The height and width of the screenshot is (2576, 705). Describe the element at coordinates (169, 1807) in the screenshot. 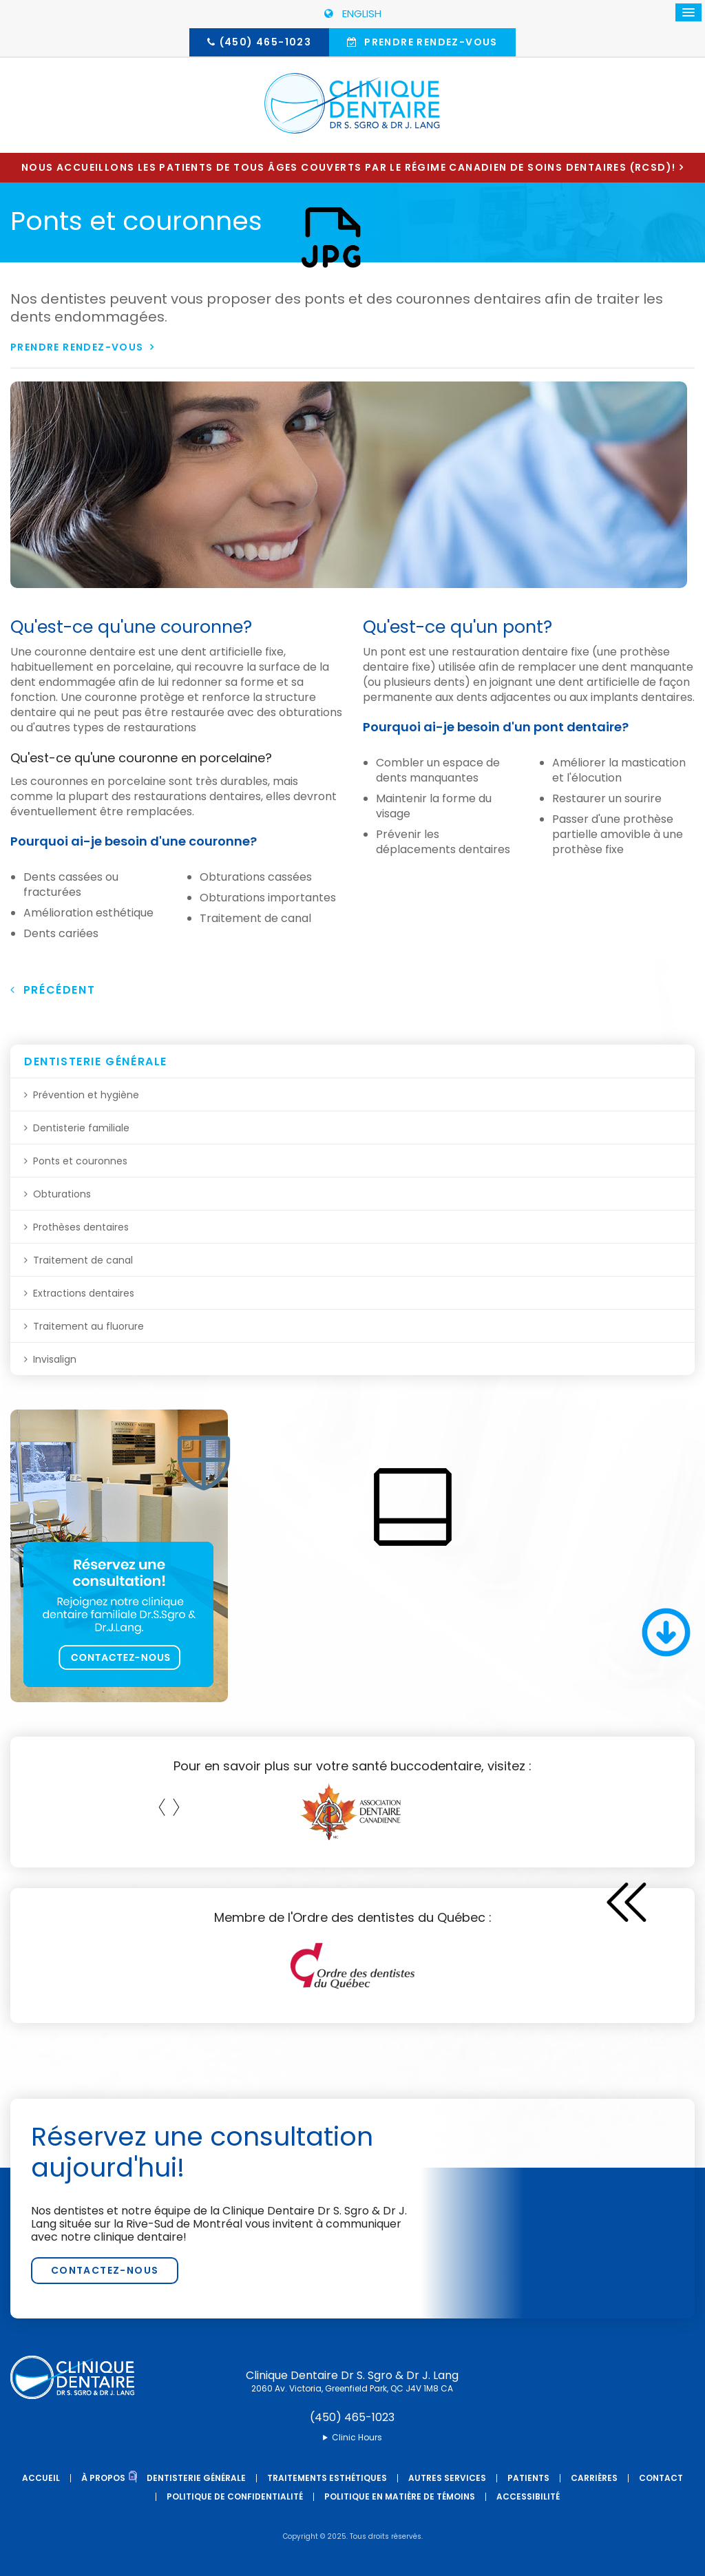

I see `view or edit code/markup` at that location.